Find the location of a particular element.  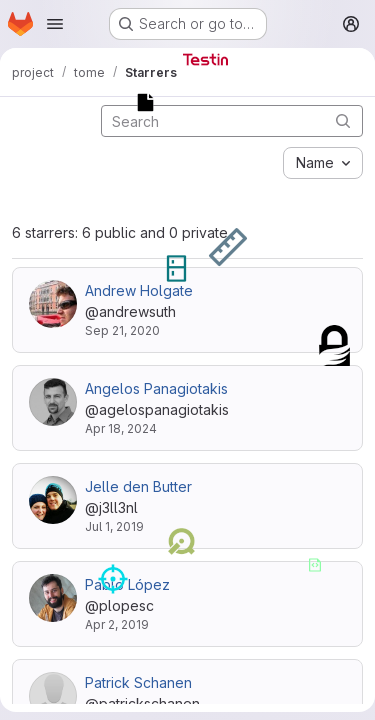

center or align an element to a focal point is located at coordinates (113, 579).